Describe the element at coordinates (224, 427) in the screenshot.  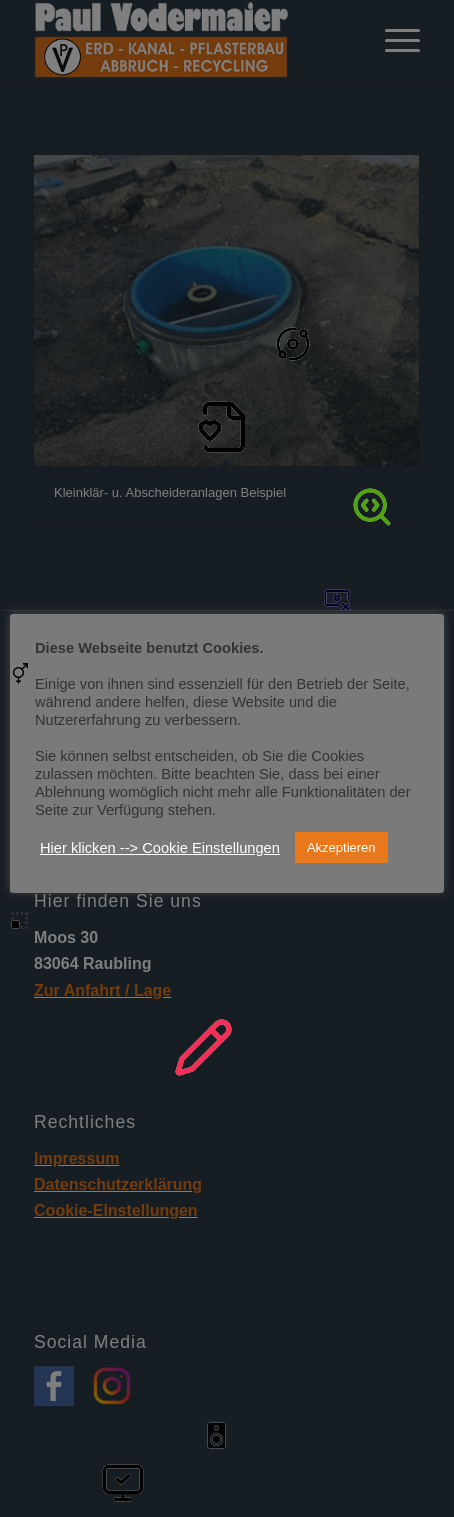
I see `add file to favorites` at that location.